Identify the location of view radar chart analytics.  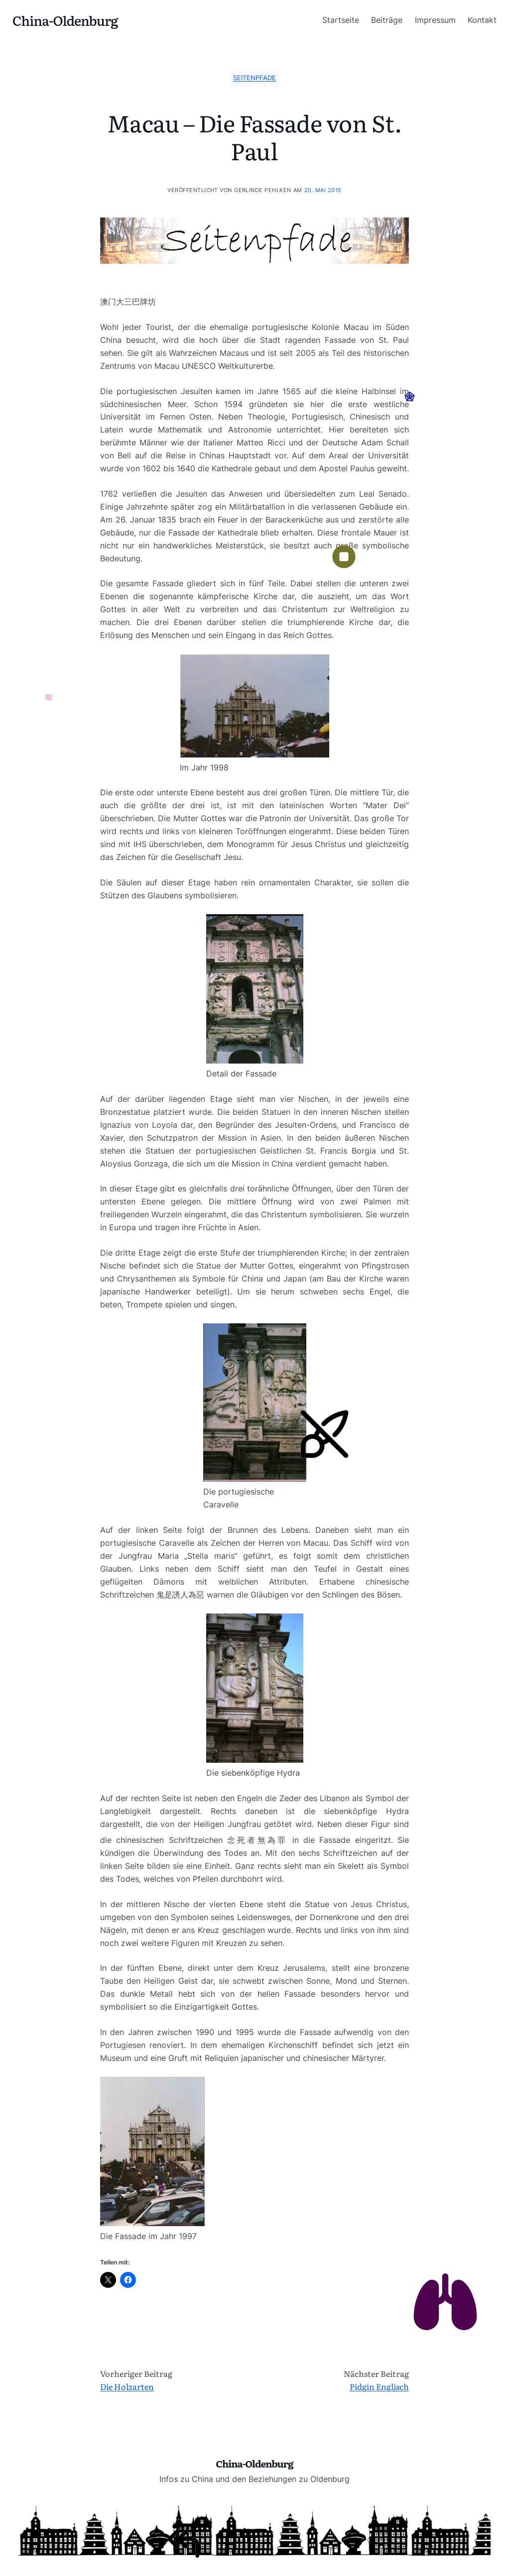
(409, 396).